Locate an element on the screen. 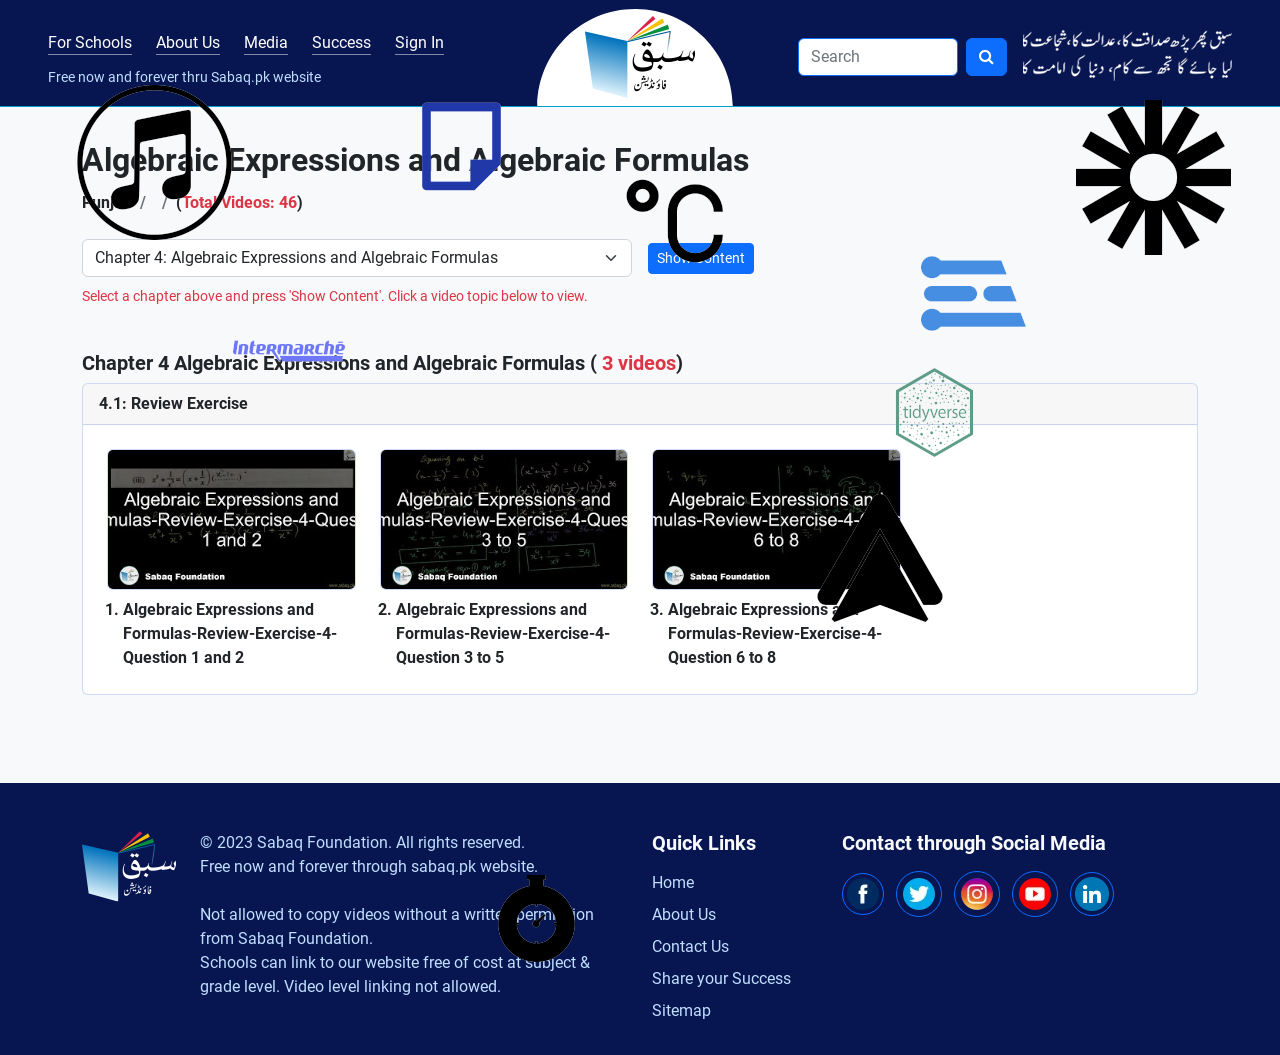  Fastly CDN service logo is located at coordinates (536, 918).